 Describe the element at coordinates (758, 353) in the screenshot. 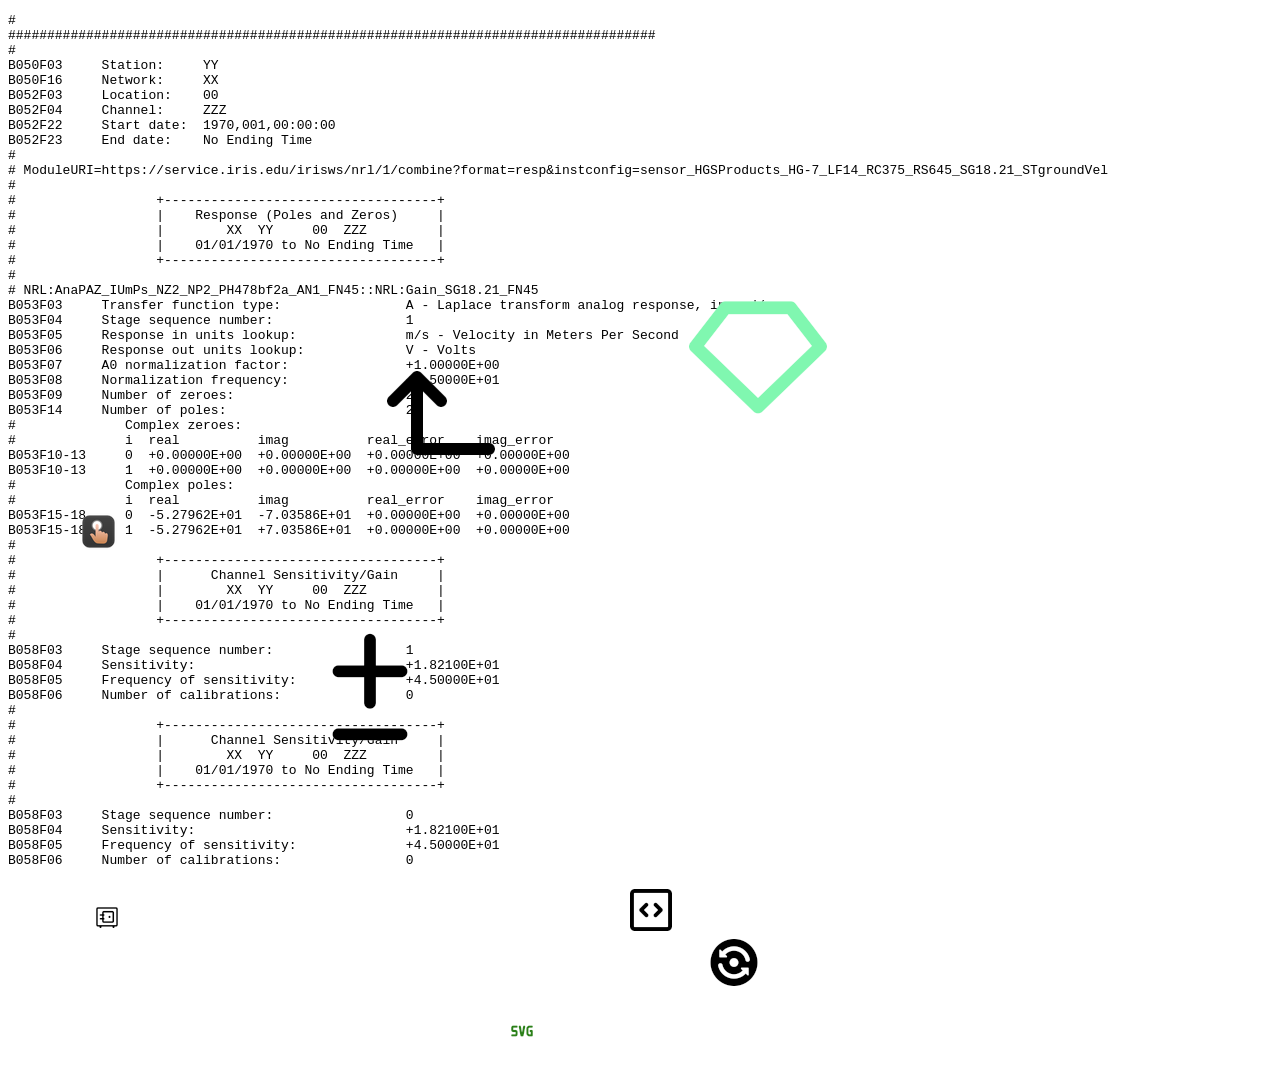

I see `indicates Ruby programming language` at that location.